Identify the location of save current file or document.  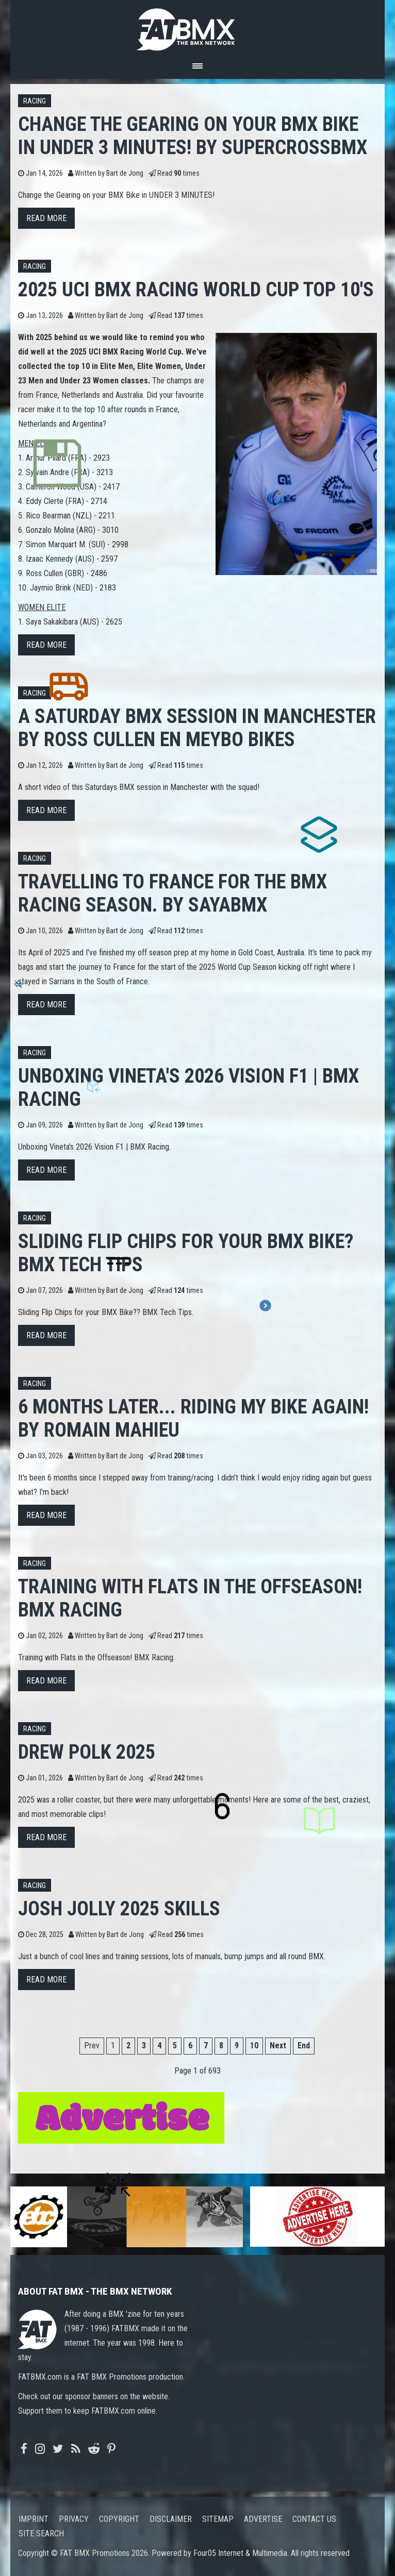
(57, 463).